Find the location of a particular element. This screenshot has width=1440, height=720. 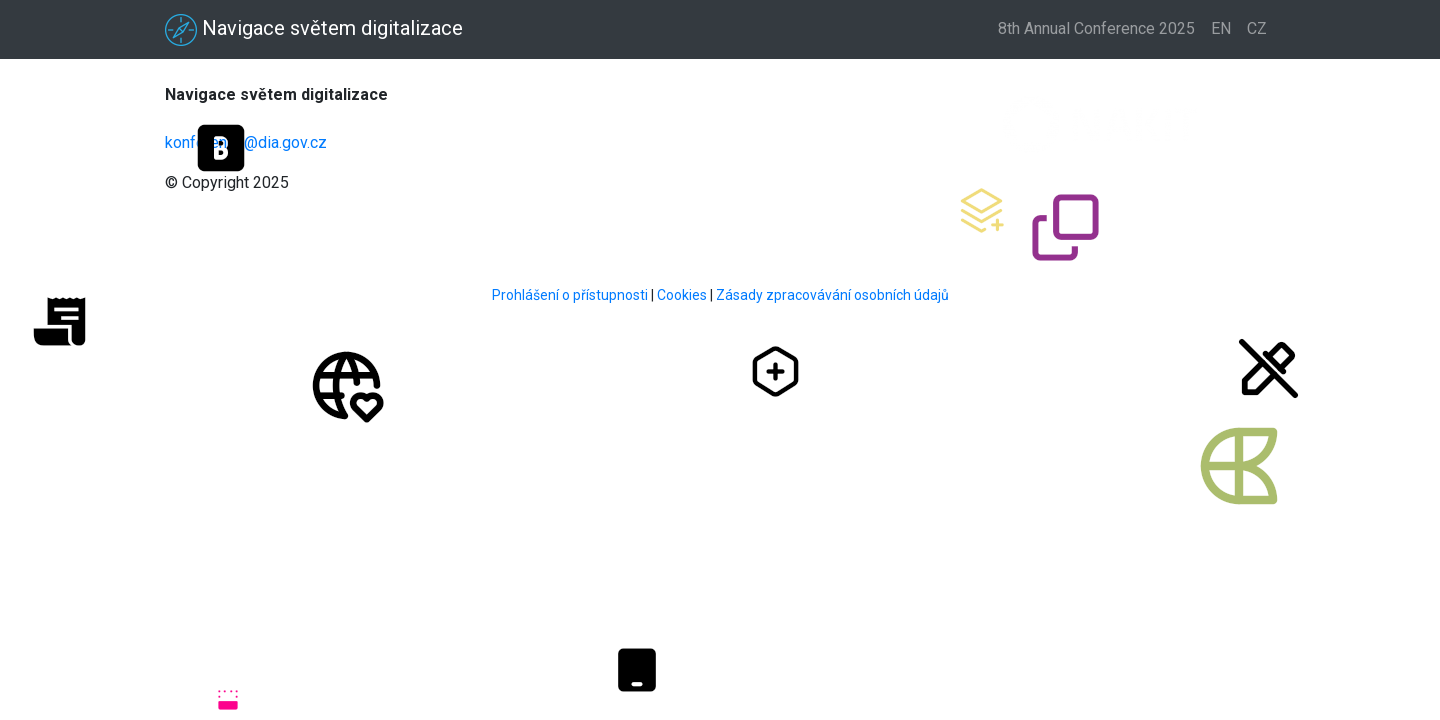

color picker tool disabled is located at coordinates (1268, 368).